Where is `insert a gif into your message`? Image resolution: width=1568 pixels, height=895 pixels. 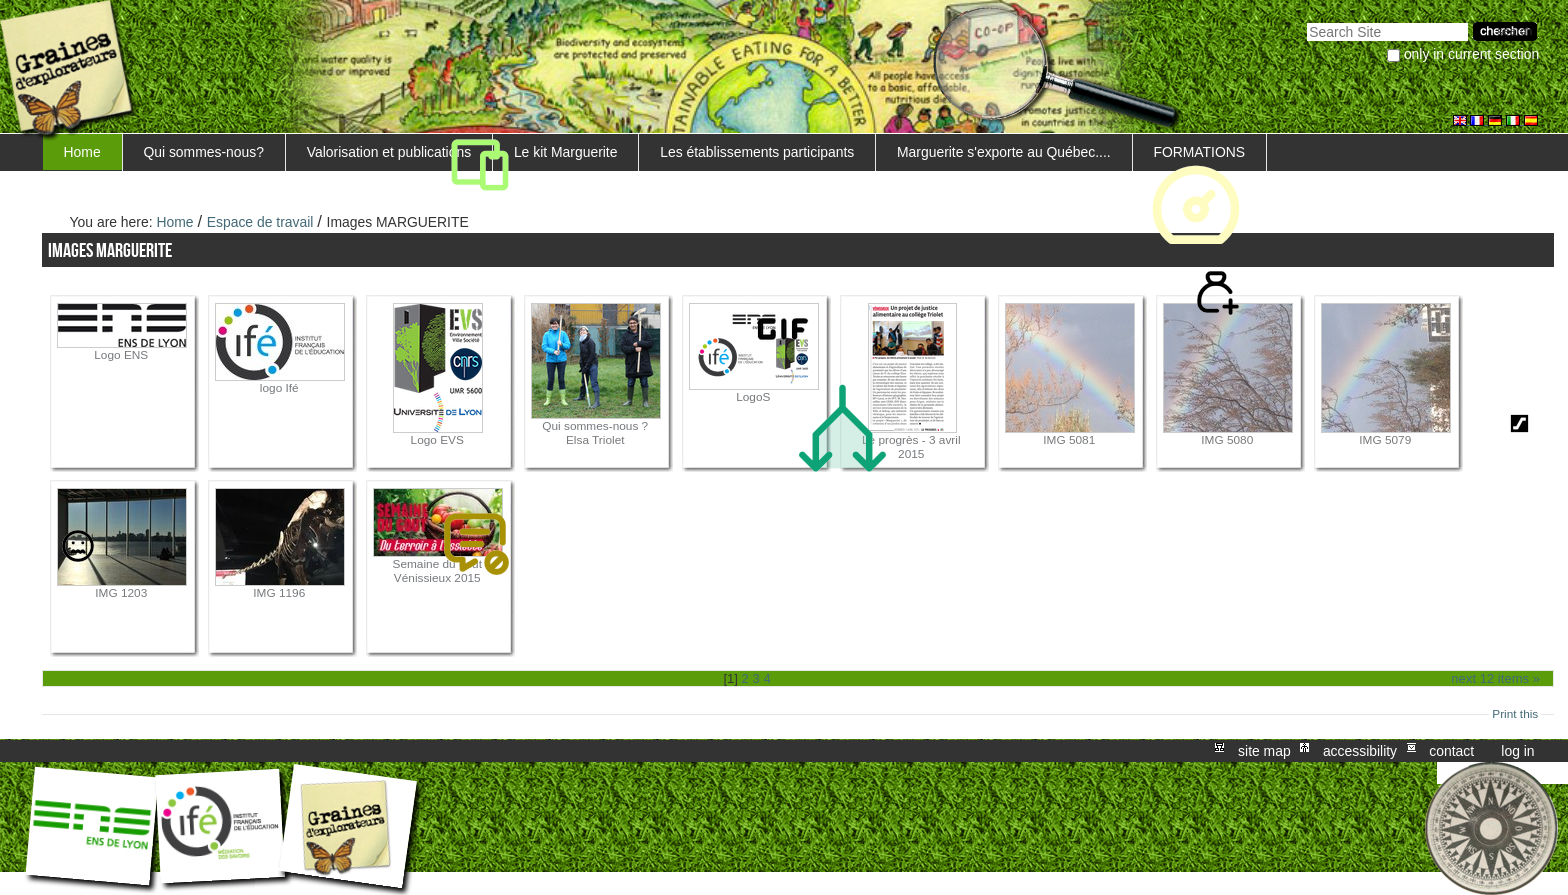 insert a gif into your message is located at coordinates (783, 329).